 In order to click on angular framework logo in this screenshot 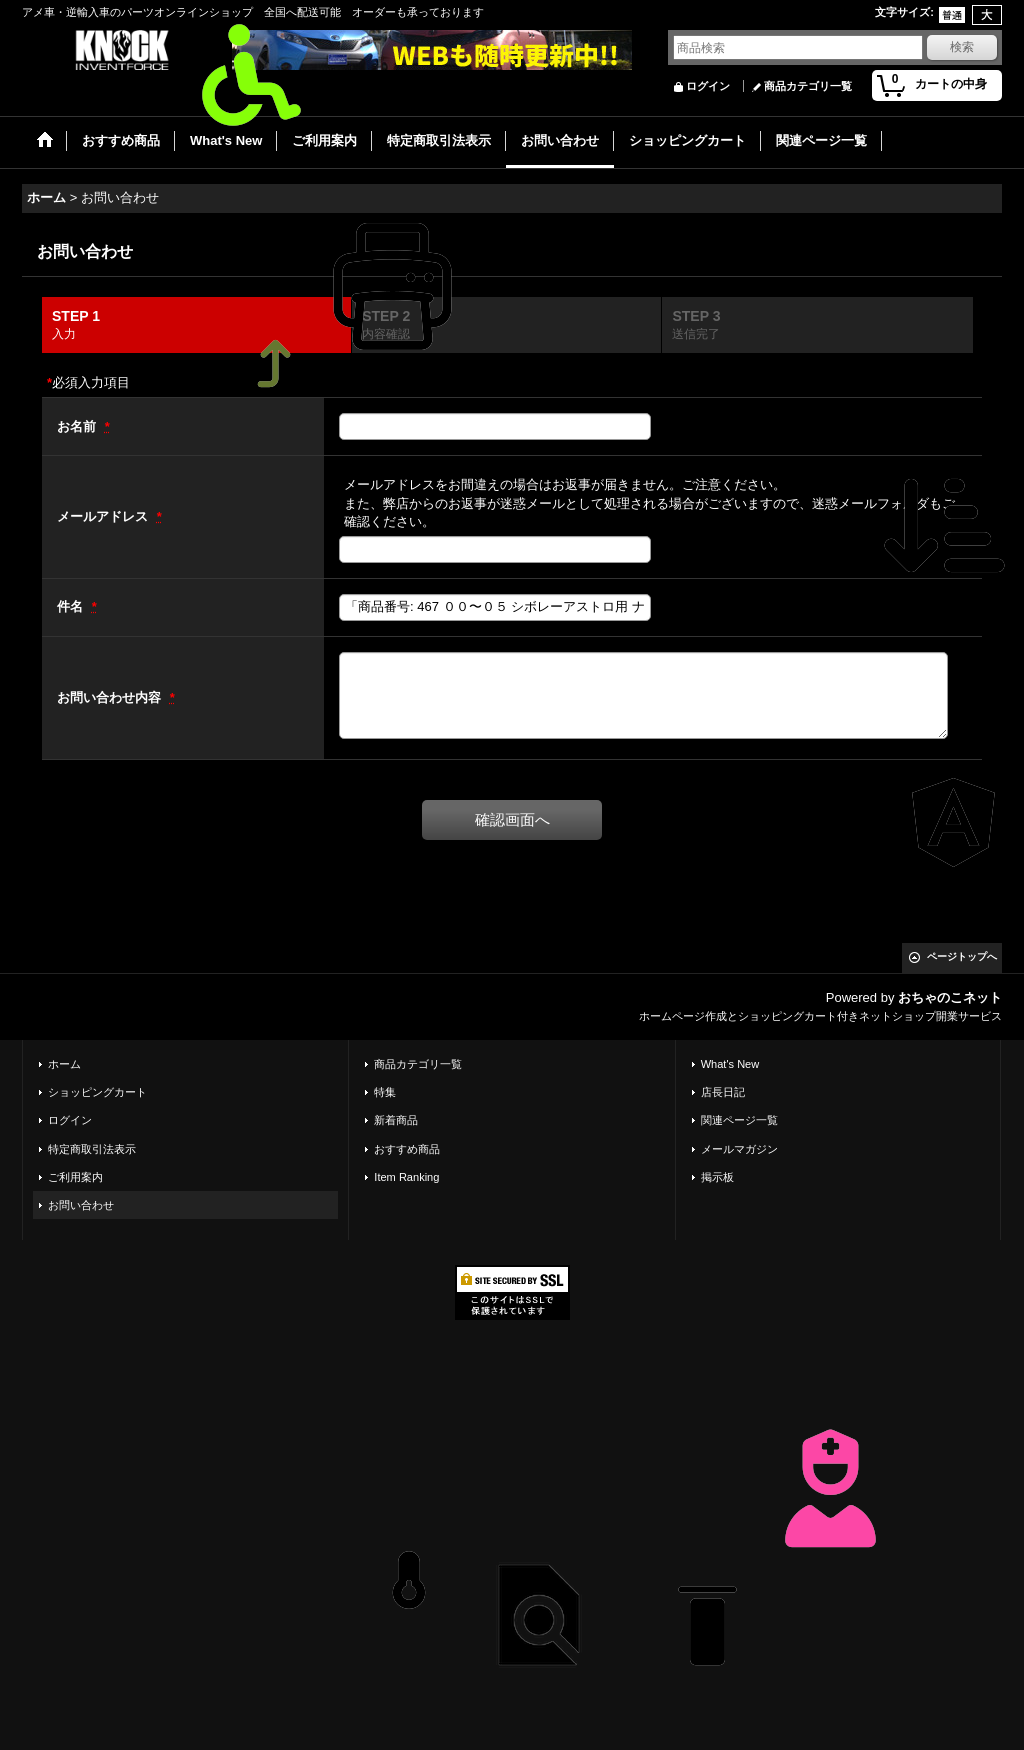, I will do `click(953, 822)`.